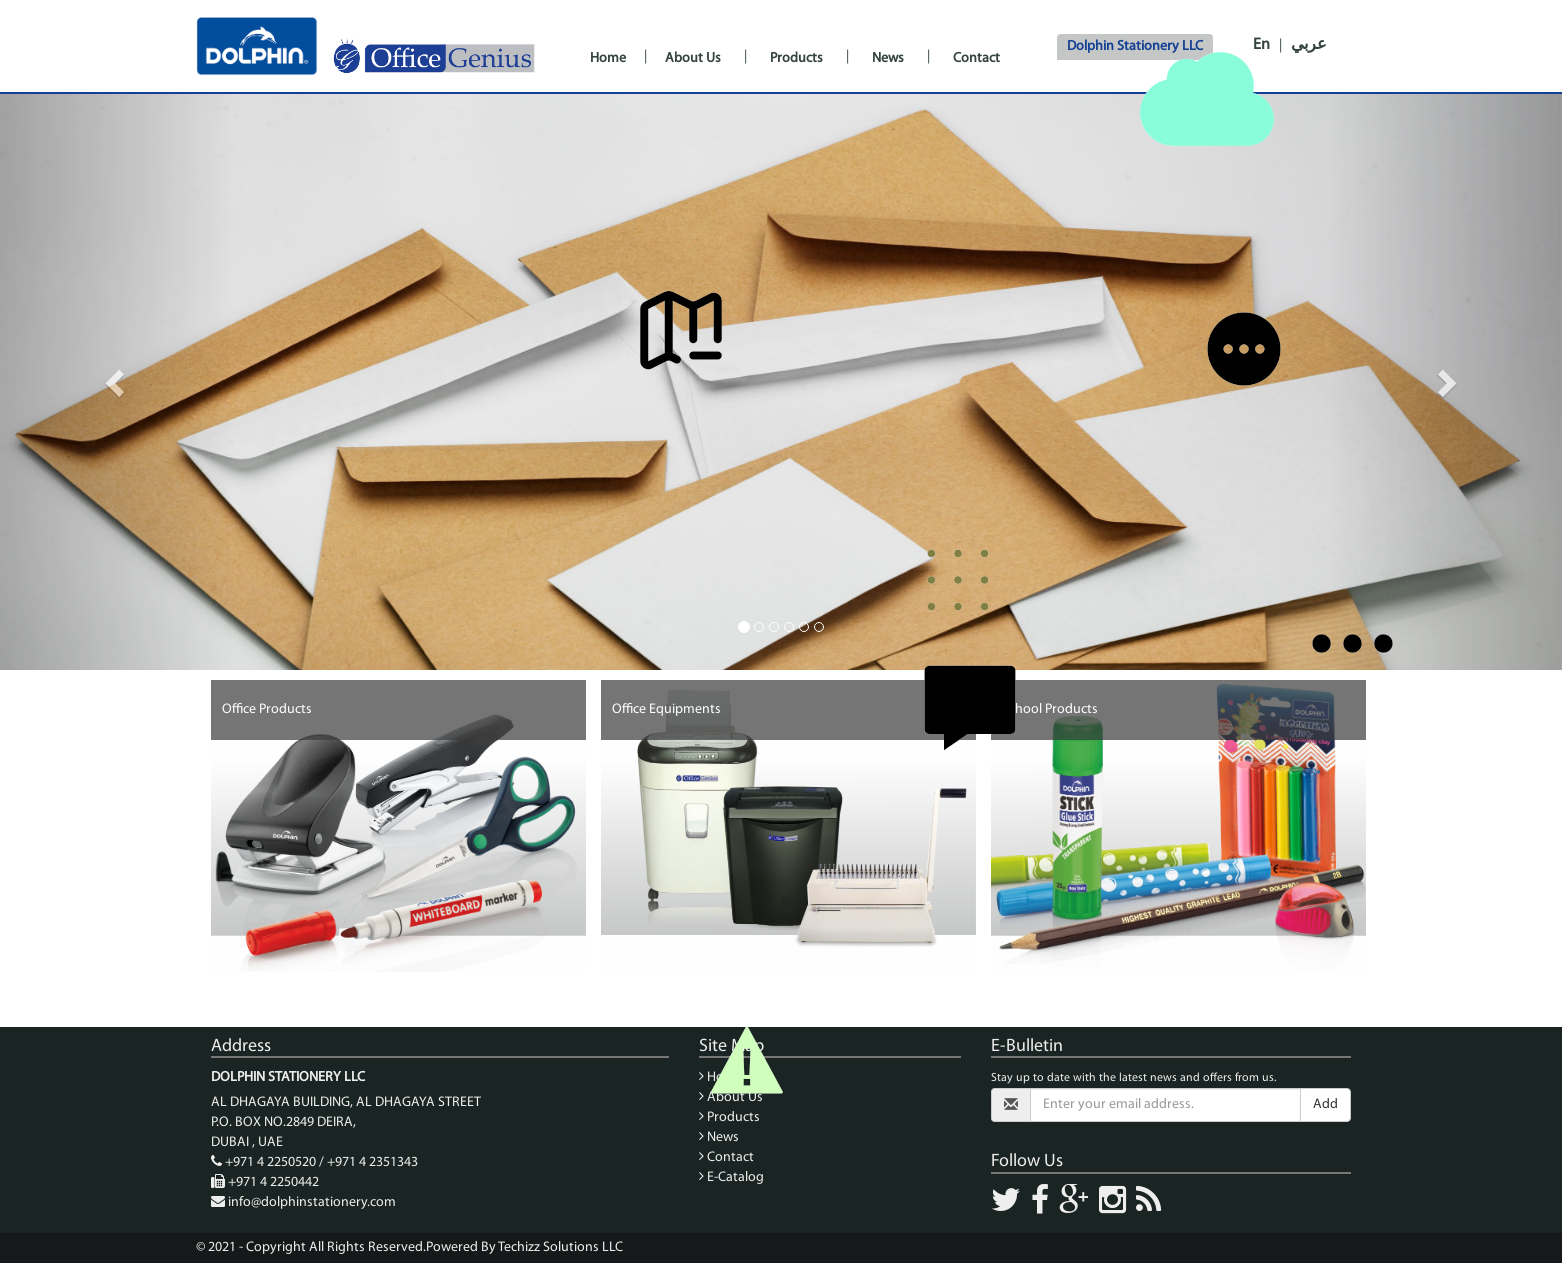 This screenshot has height=1263, width=1562. Describe the element at coordinates (746, 1060) in the screenshot. I see `indicates a warning or alert condition` at that location.